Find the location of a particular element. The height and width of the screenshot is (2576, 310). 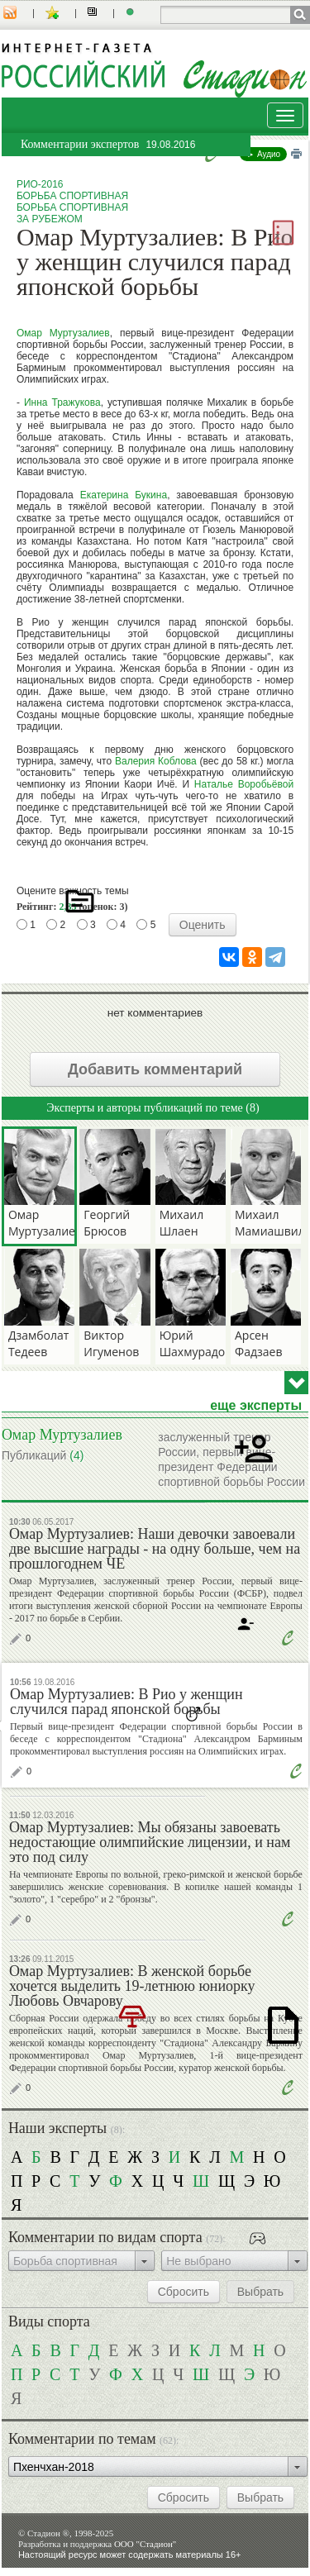

indicates male gender selection is located at coordinates (193, 1714).